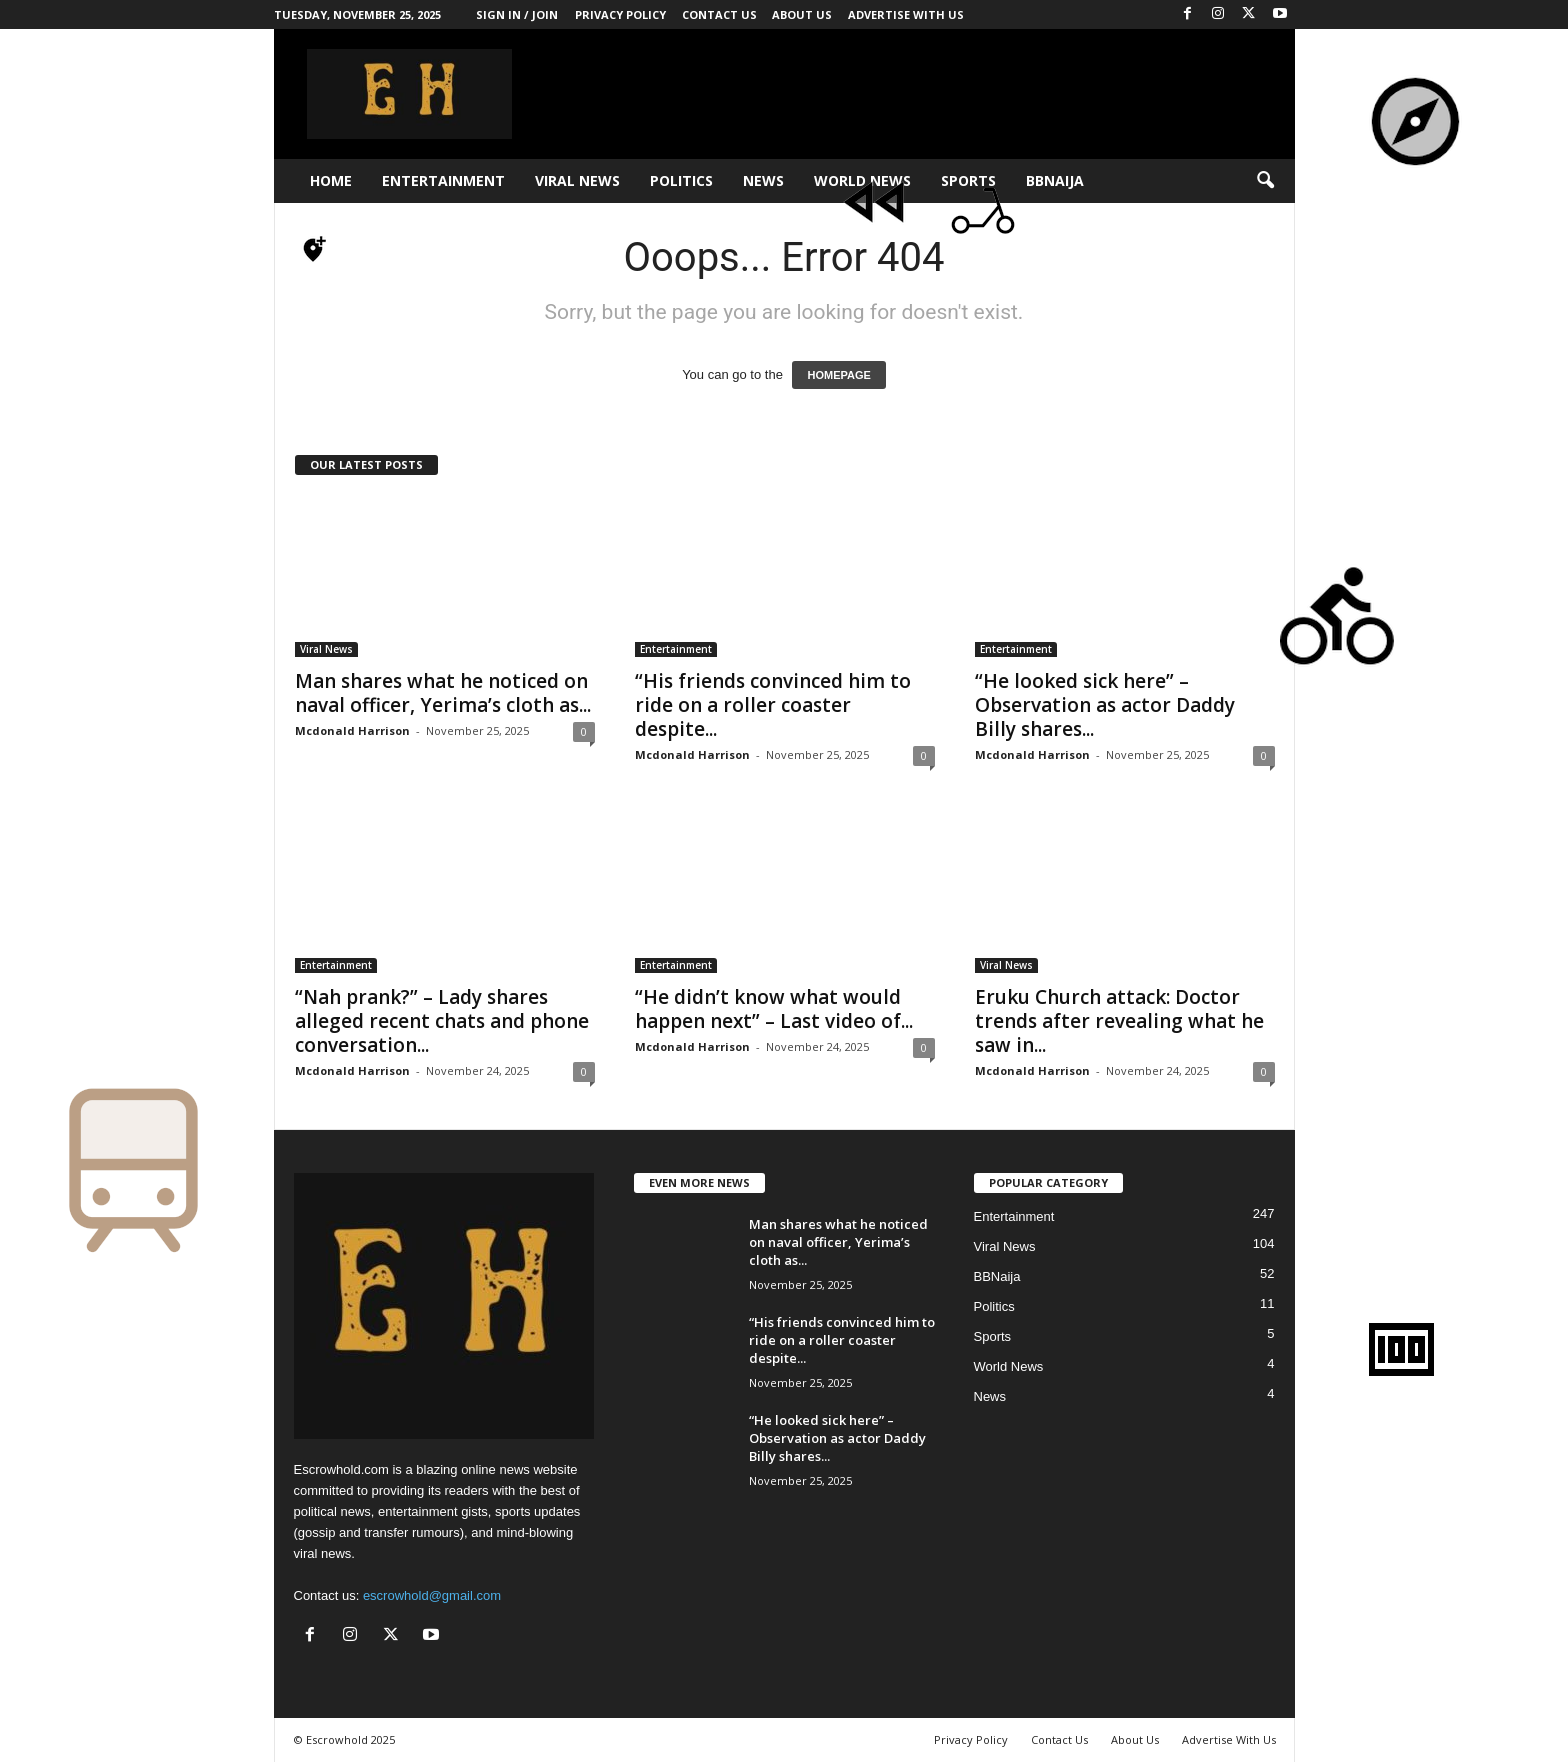  Describe the element at coordinates (1337, 617) in the screenshot. I see `get cycling directions` at that location.